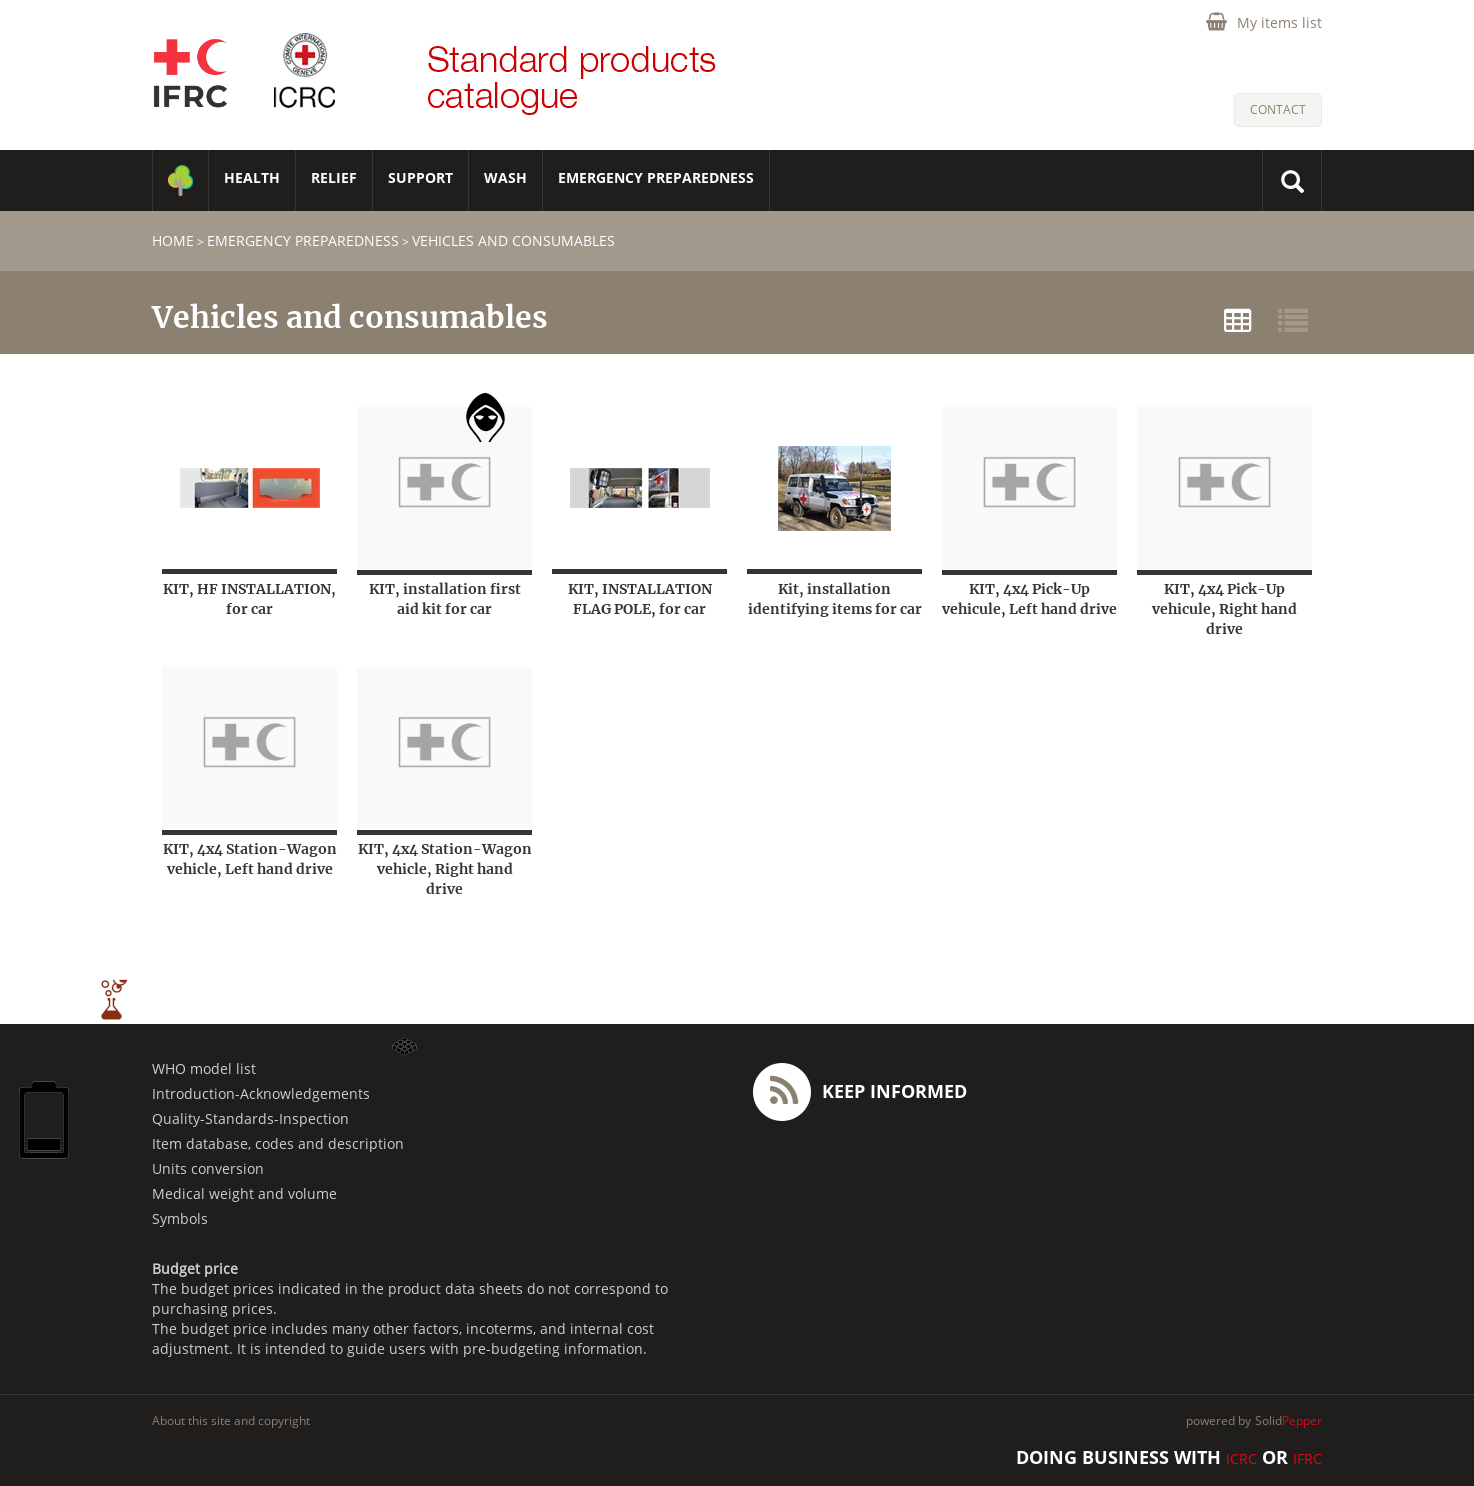 The width and height of the screenshot is (1474, 1486). What do you see at coordinates (44, 1120) in the screenshot?
I see `indicates low battery level at 25%` at bounding box center [44, 1120].